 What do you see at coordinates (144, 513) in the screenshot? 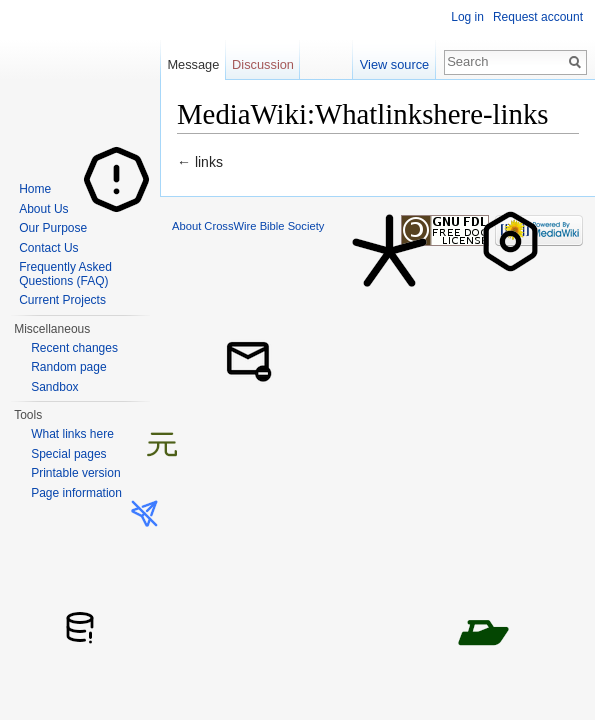
I see `sending is disabled or unavailable` at bounding box center [144, 513].